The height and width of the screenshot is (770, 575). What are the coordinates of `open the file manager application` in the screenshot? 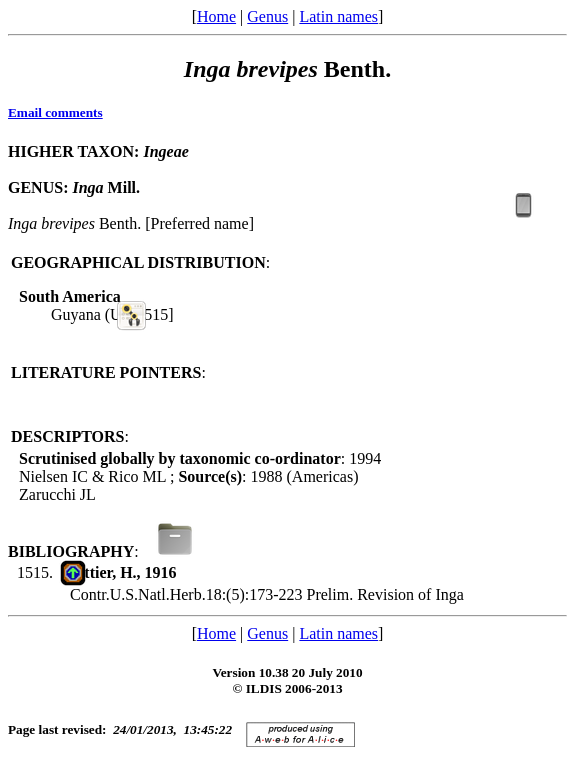 It's located at (175, 539).